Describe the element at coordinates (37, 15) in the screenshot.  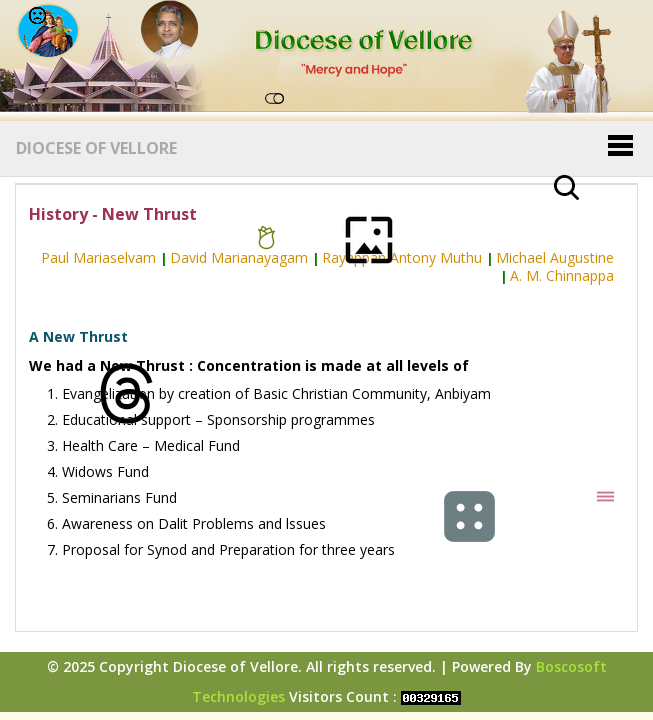
I see `rate your experience as negative` at that location.